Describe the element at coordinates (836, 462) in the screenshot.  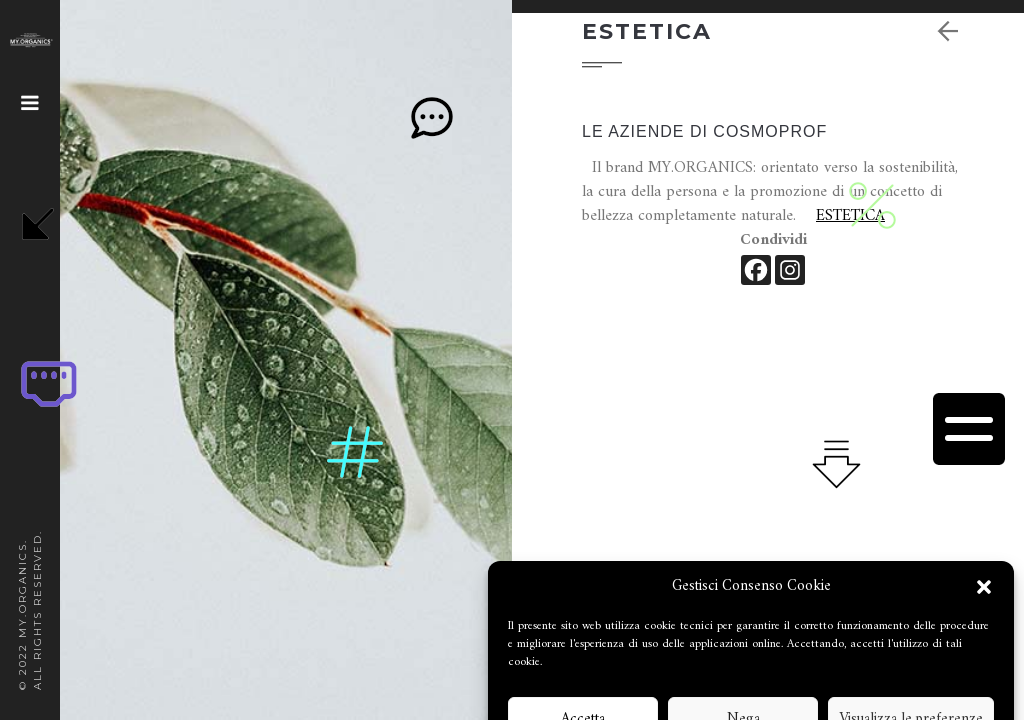
I see `download file or content` at that location.